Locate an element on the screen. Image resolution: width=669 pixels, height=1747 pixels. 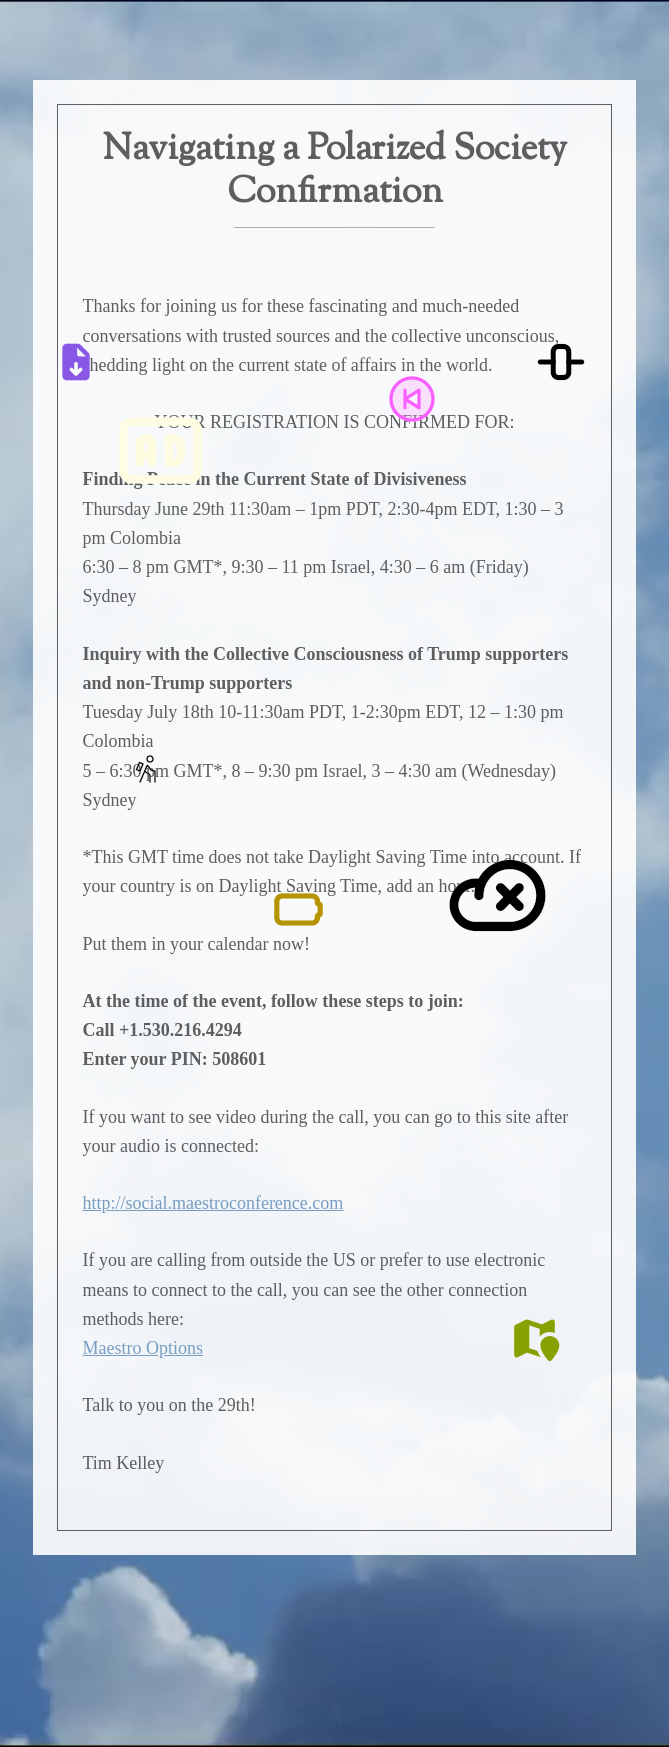
access hiking trails or outdoor activities is located at coordinates (147, 769).